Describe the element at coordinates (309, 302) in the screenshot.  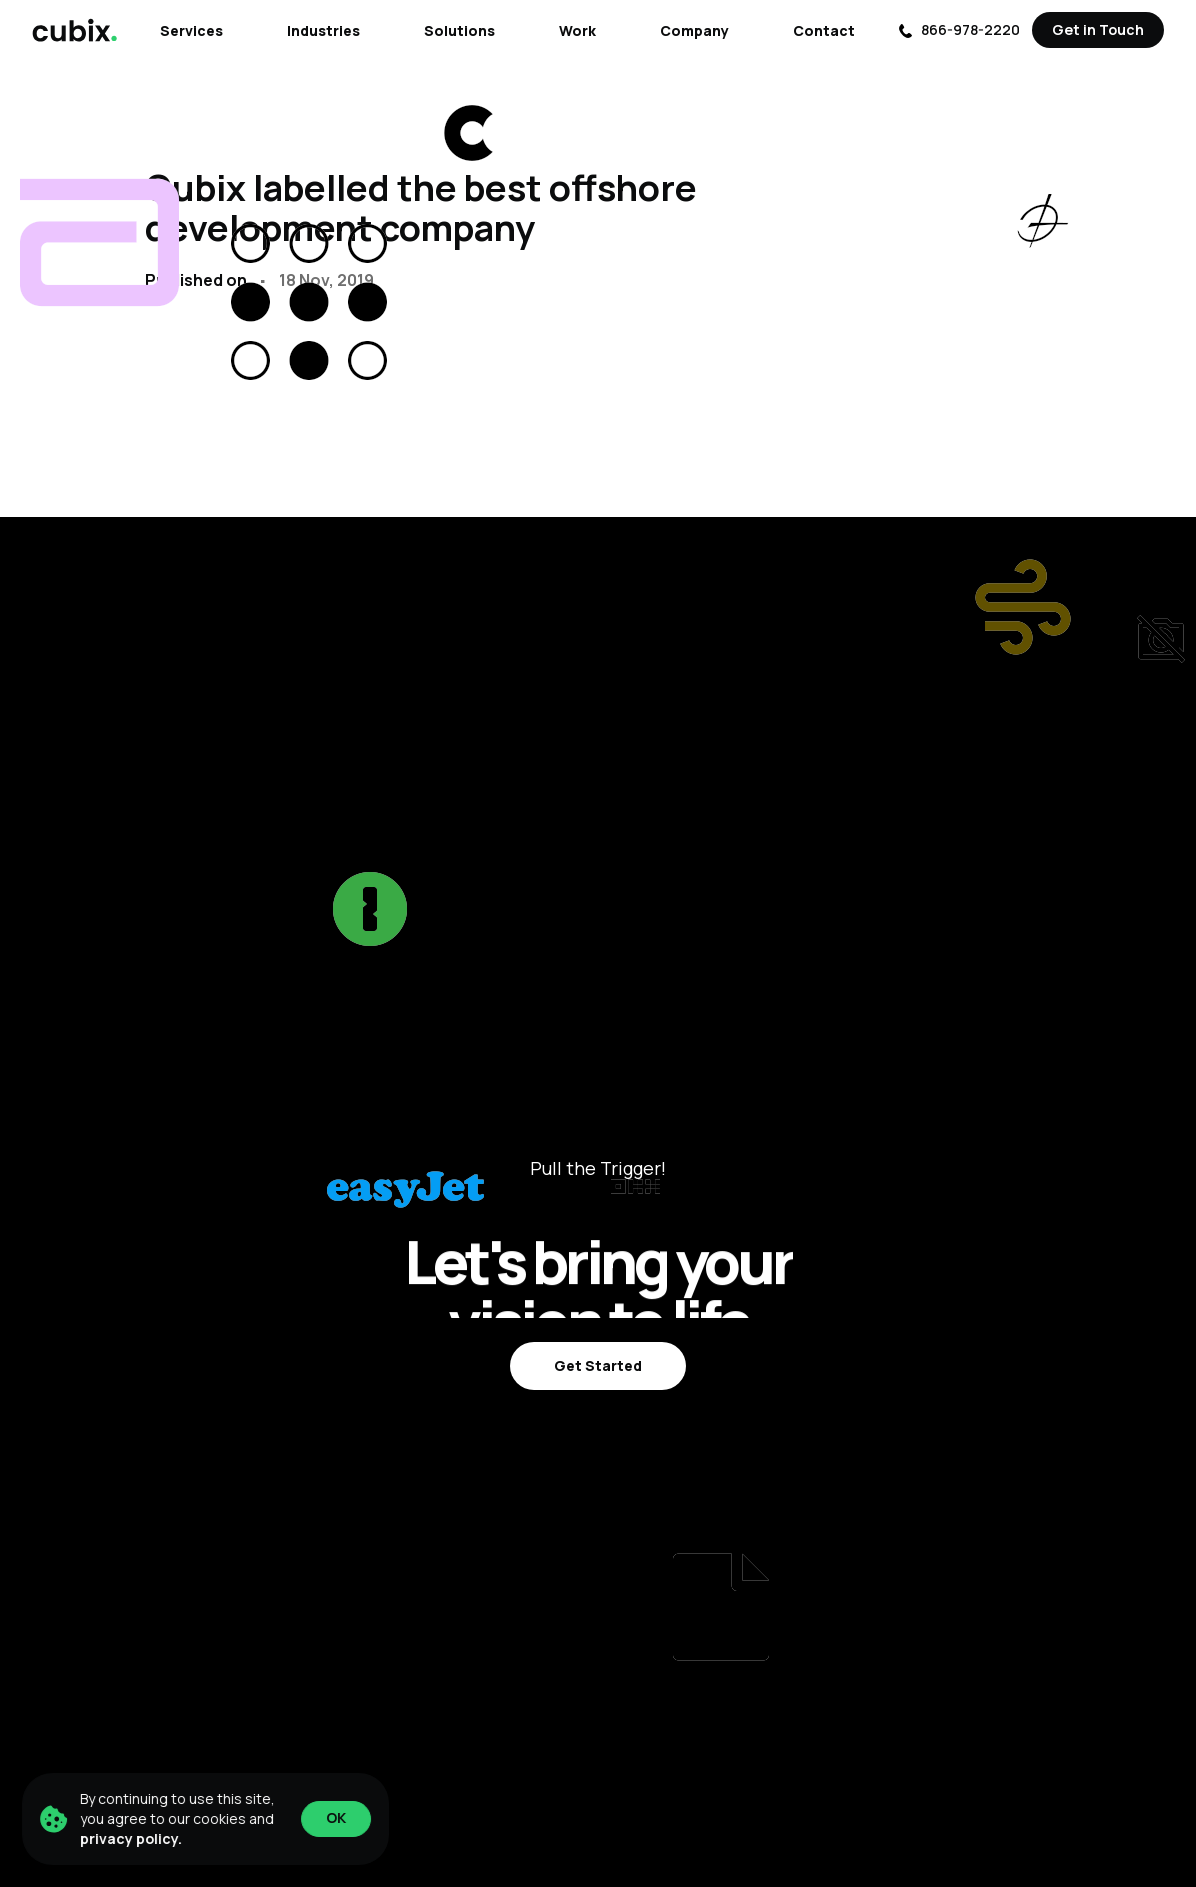
I see `open tailscale vpn settings` at that location.